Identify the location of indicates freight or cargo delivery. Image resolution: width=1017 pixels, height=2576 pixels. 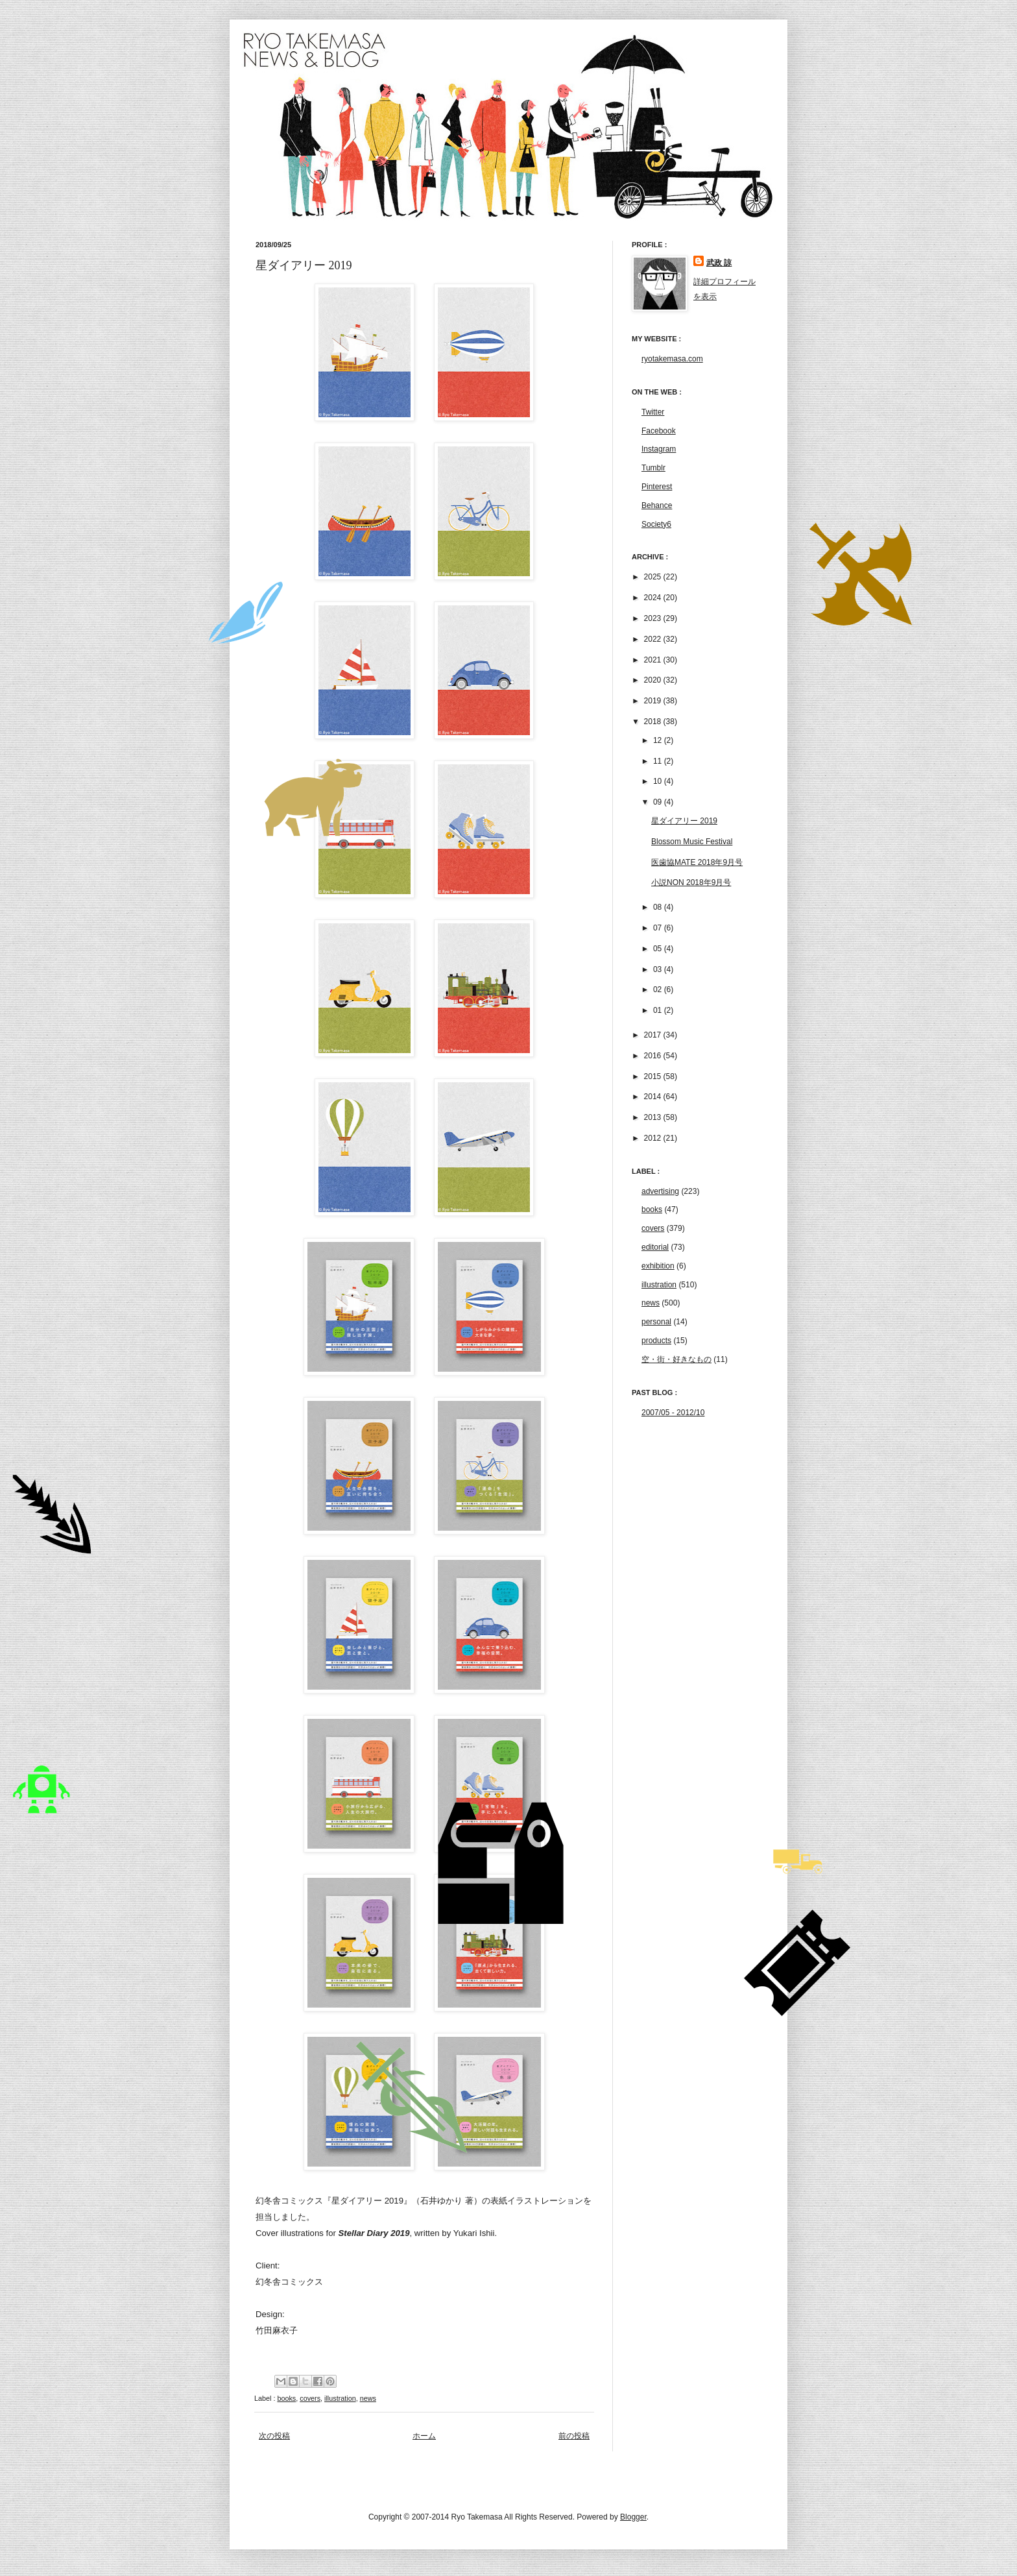
(798, 1862).